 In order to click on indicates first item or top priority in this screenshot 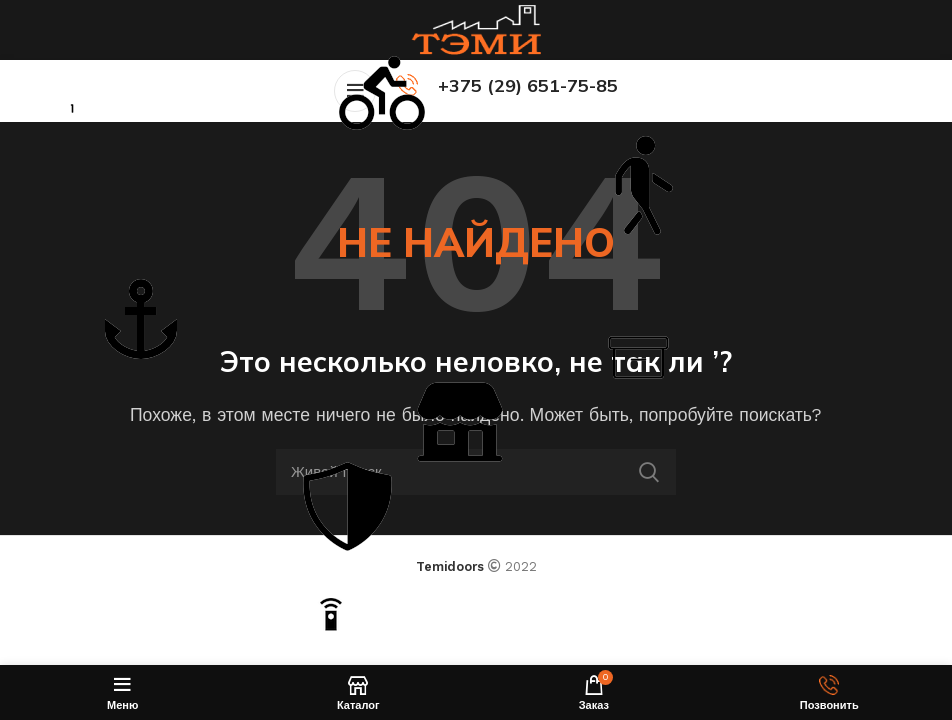, I will do `click(72, 108)`.